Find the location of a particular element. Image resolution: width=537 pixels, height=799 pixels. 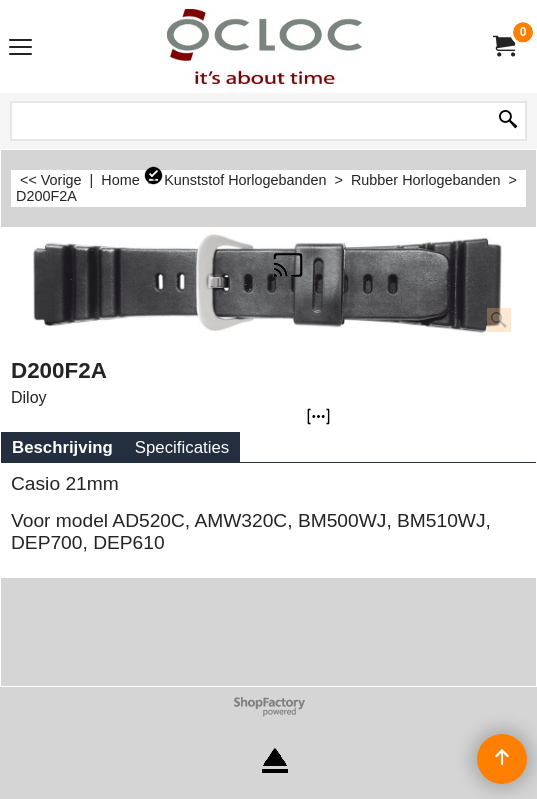

indicates content is available offline is located at coordinates (153, 175).